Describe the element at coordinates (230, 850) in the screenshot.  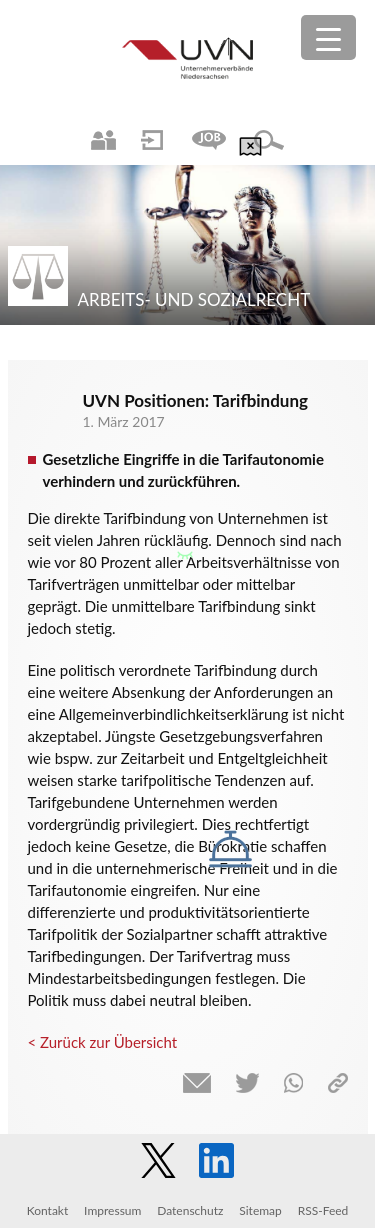
I see `request assistance or service` at that location.